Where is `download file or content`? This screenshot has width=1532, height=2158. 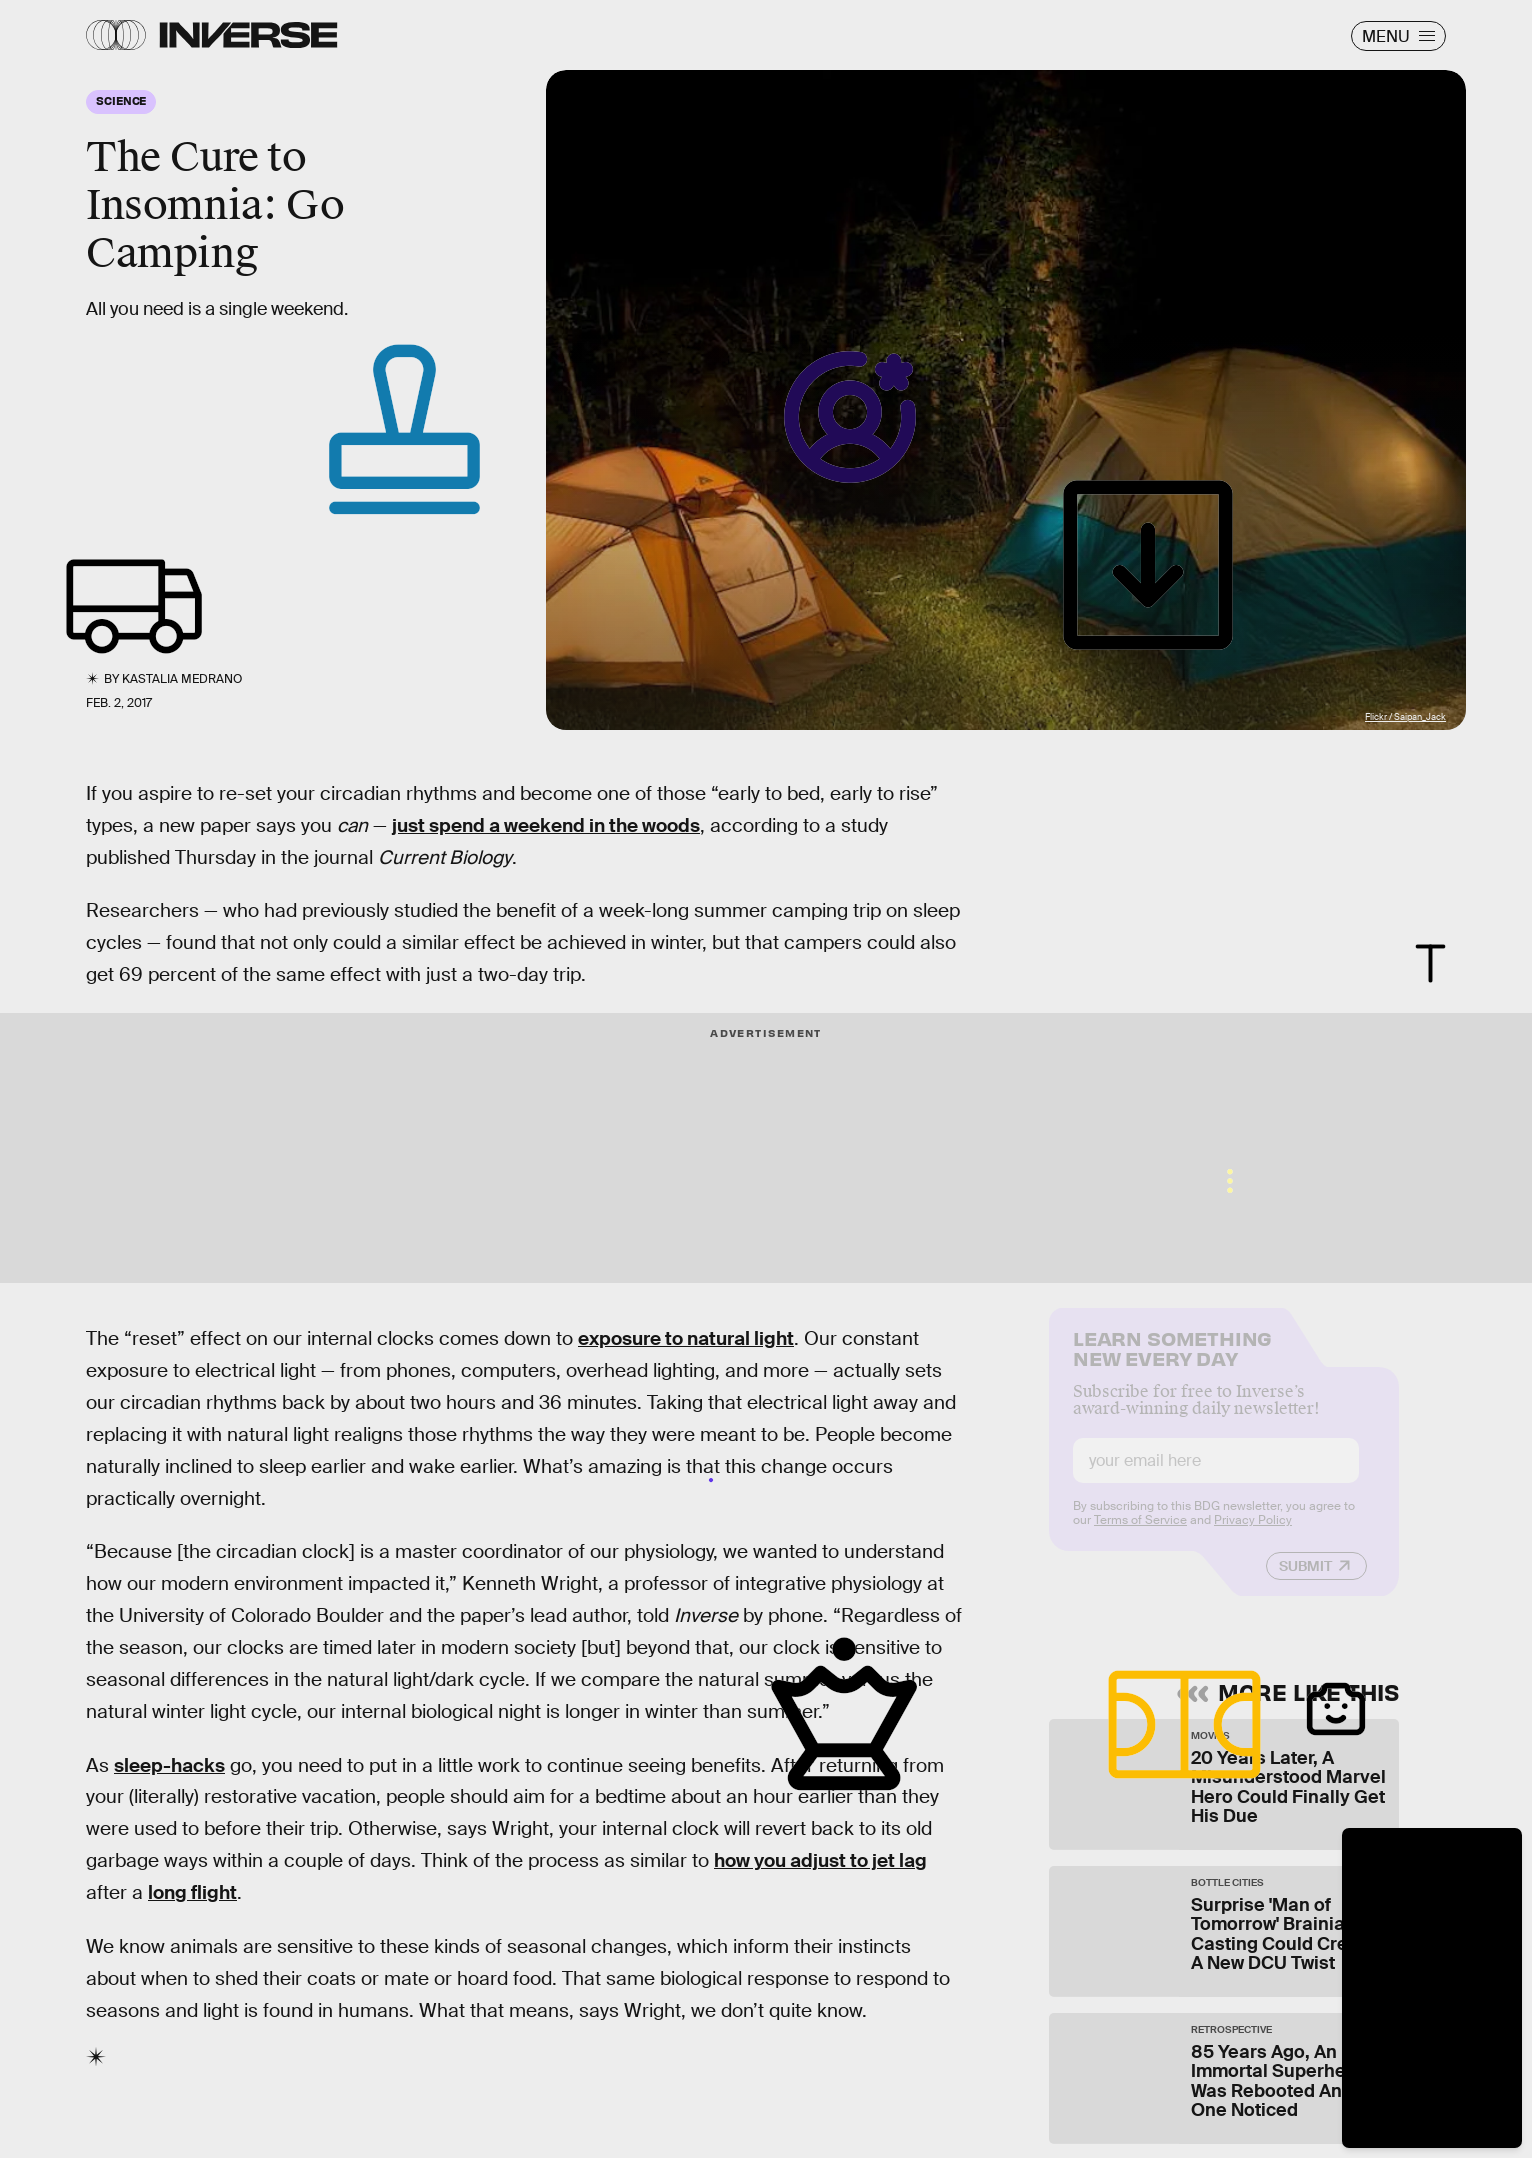 download file or content is located at coordinates (1148, 565).